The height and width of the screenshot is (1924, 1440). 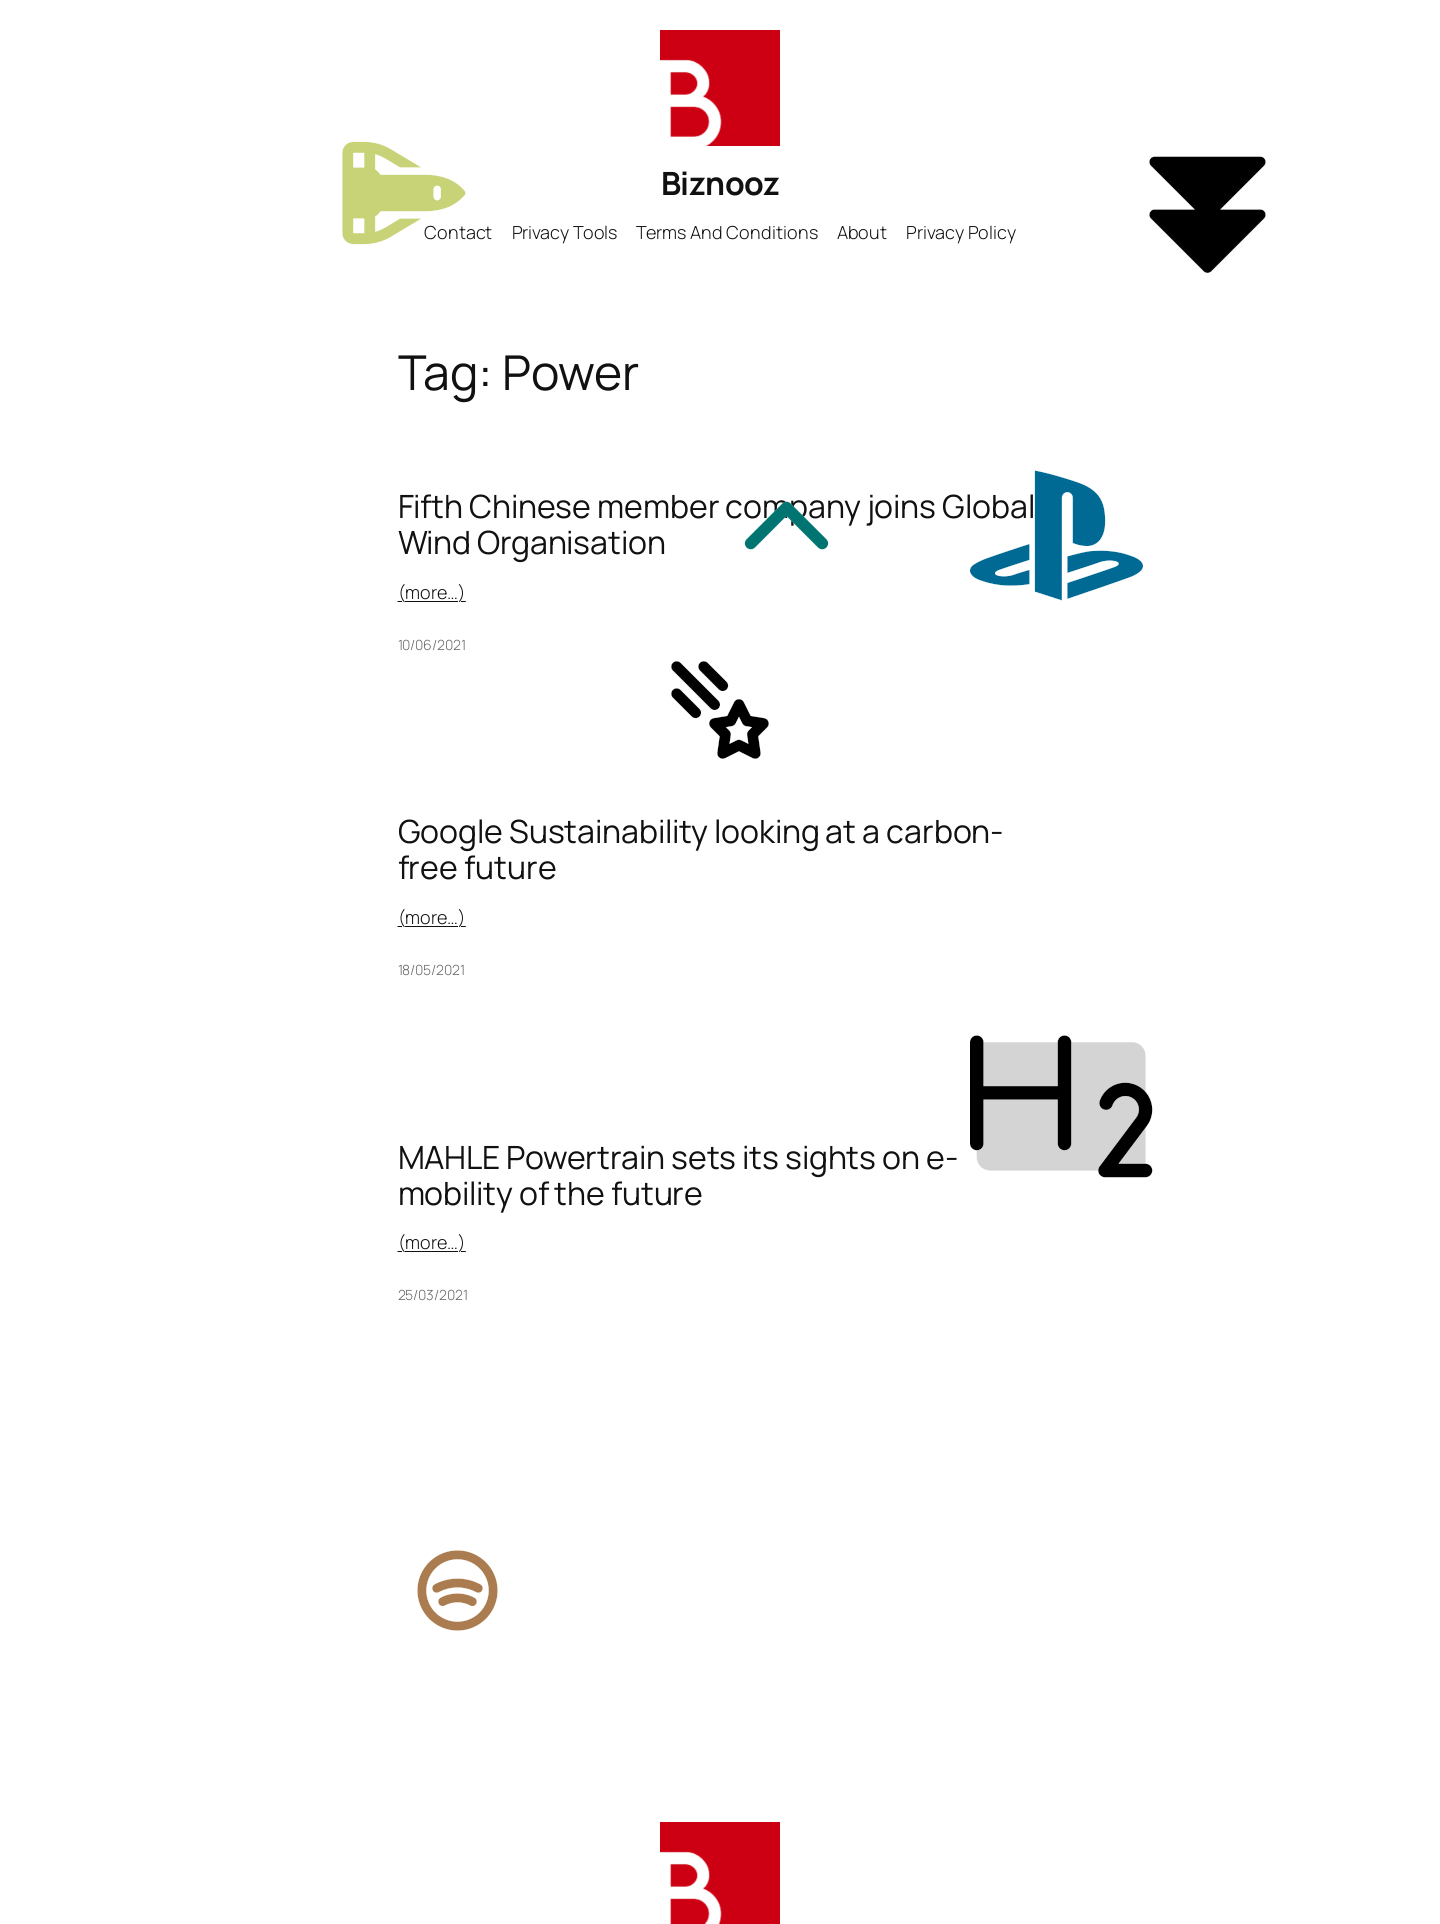 I want to click on open Spotify, so click(x=457, y=1590).